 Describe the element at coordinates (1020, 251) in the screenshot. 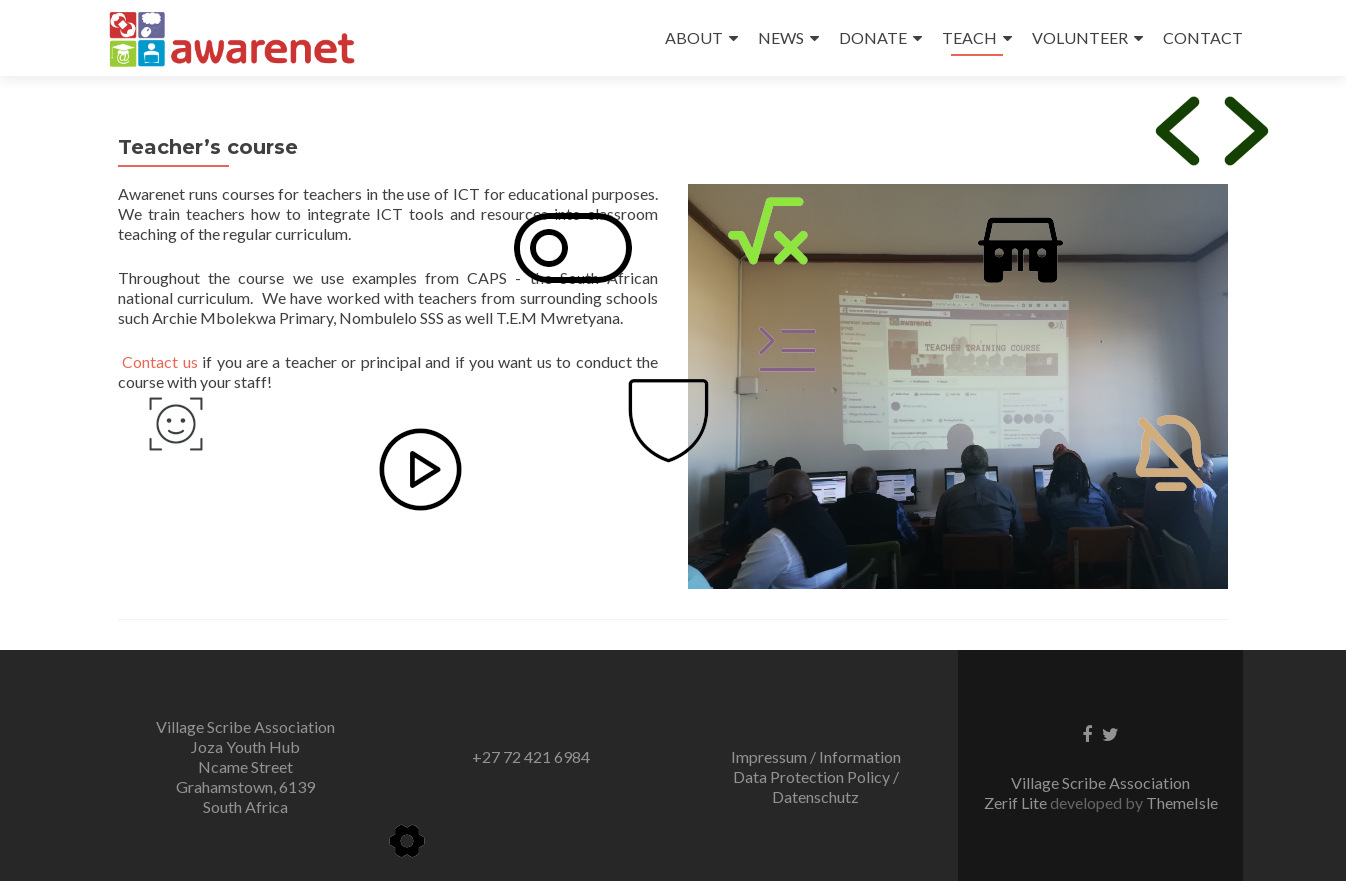

I see `select off-road or adventure vehicle type` at that location.